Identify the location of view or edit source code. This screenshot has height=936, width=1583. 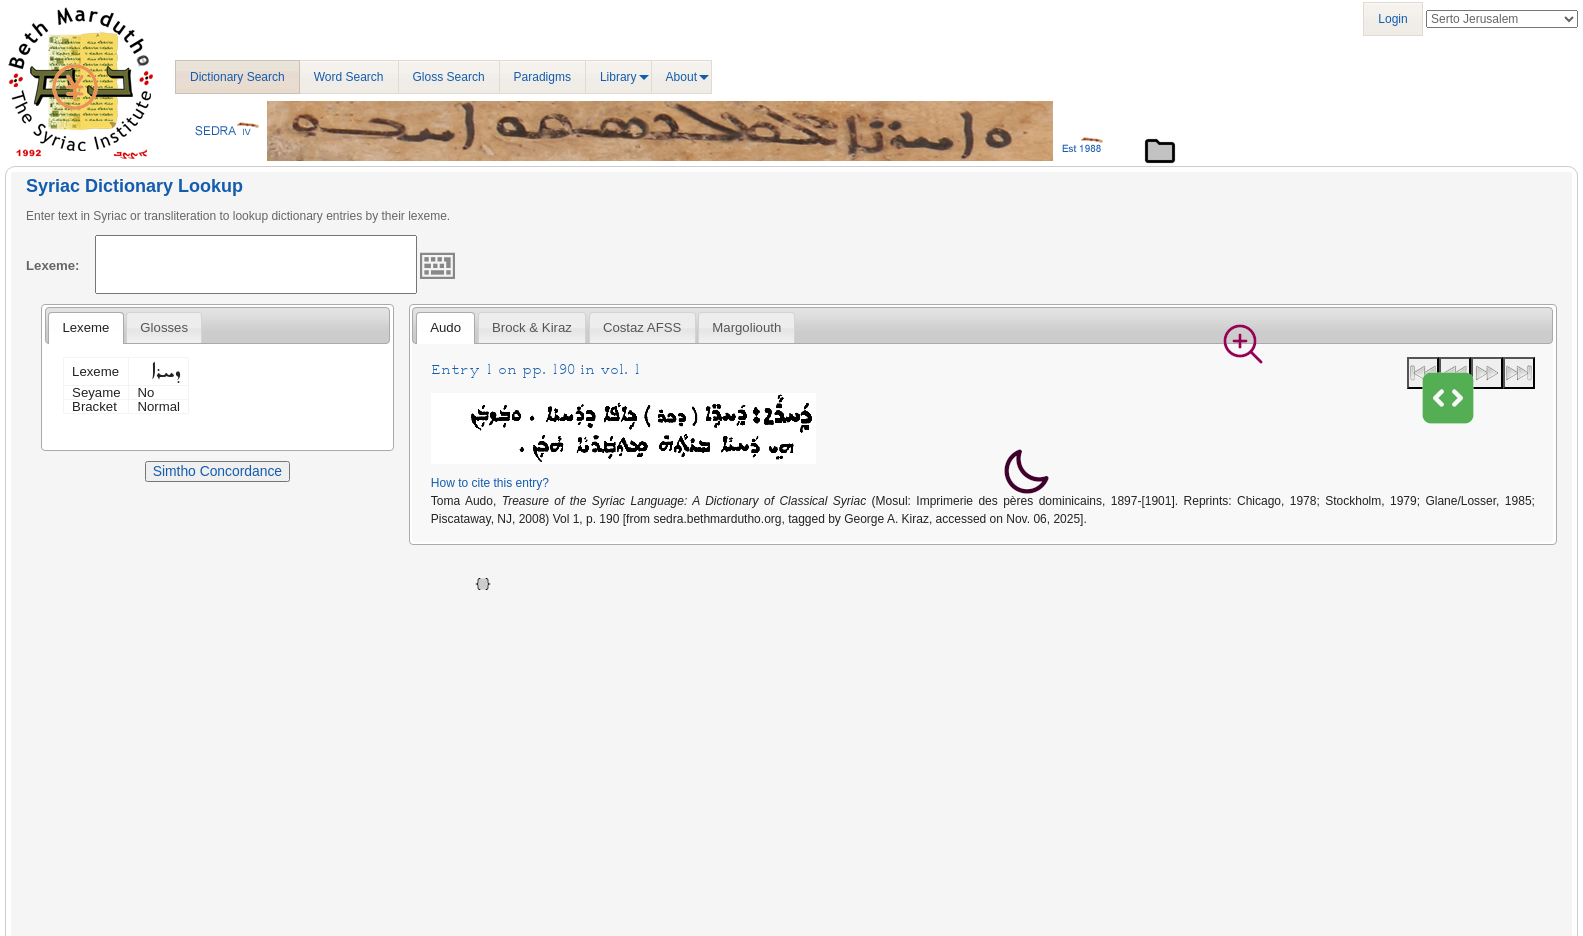
(1448, 398).